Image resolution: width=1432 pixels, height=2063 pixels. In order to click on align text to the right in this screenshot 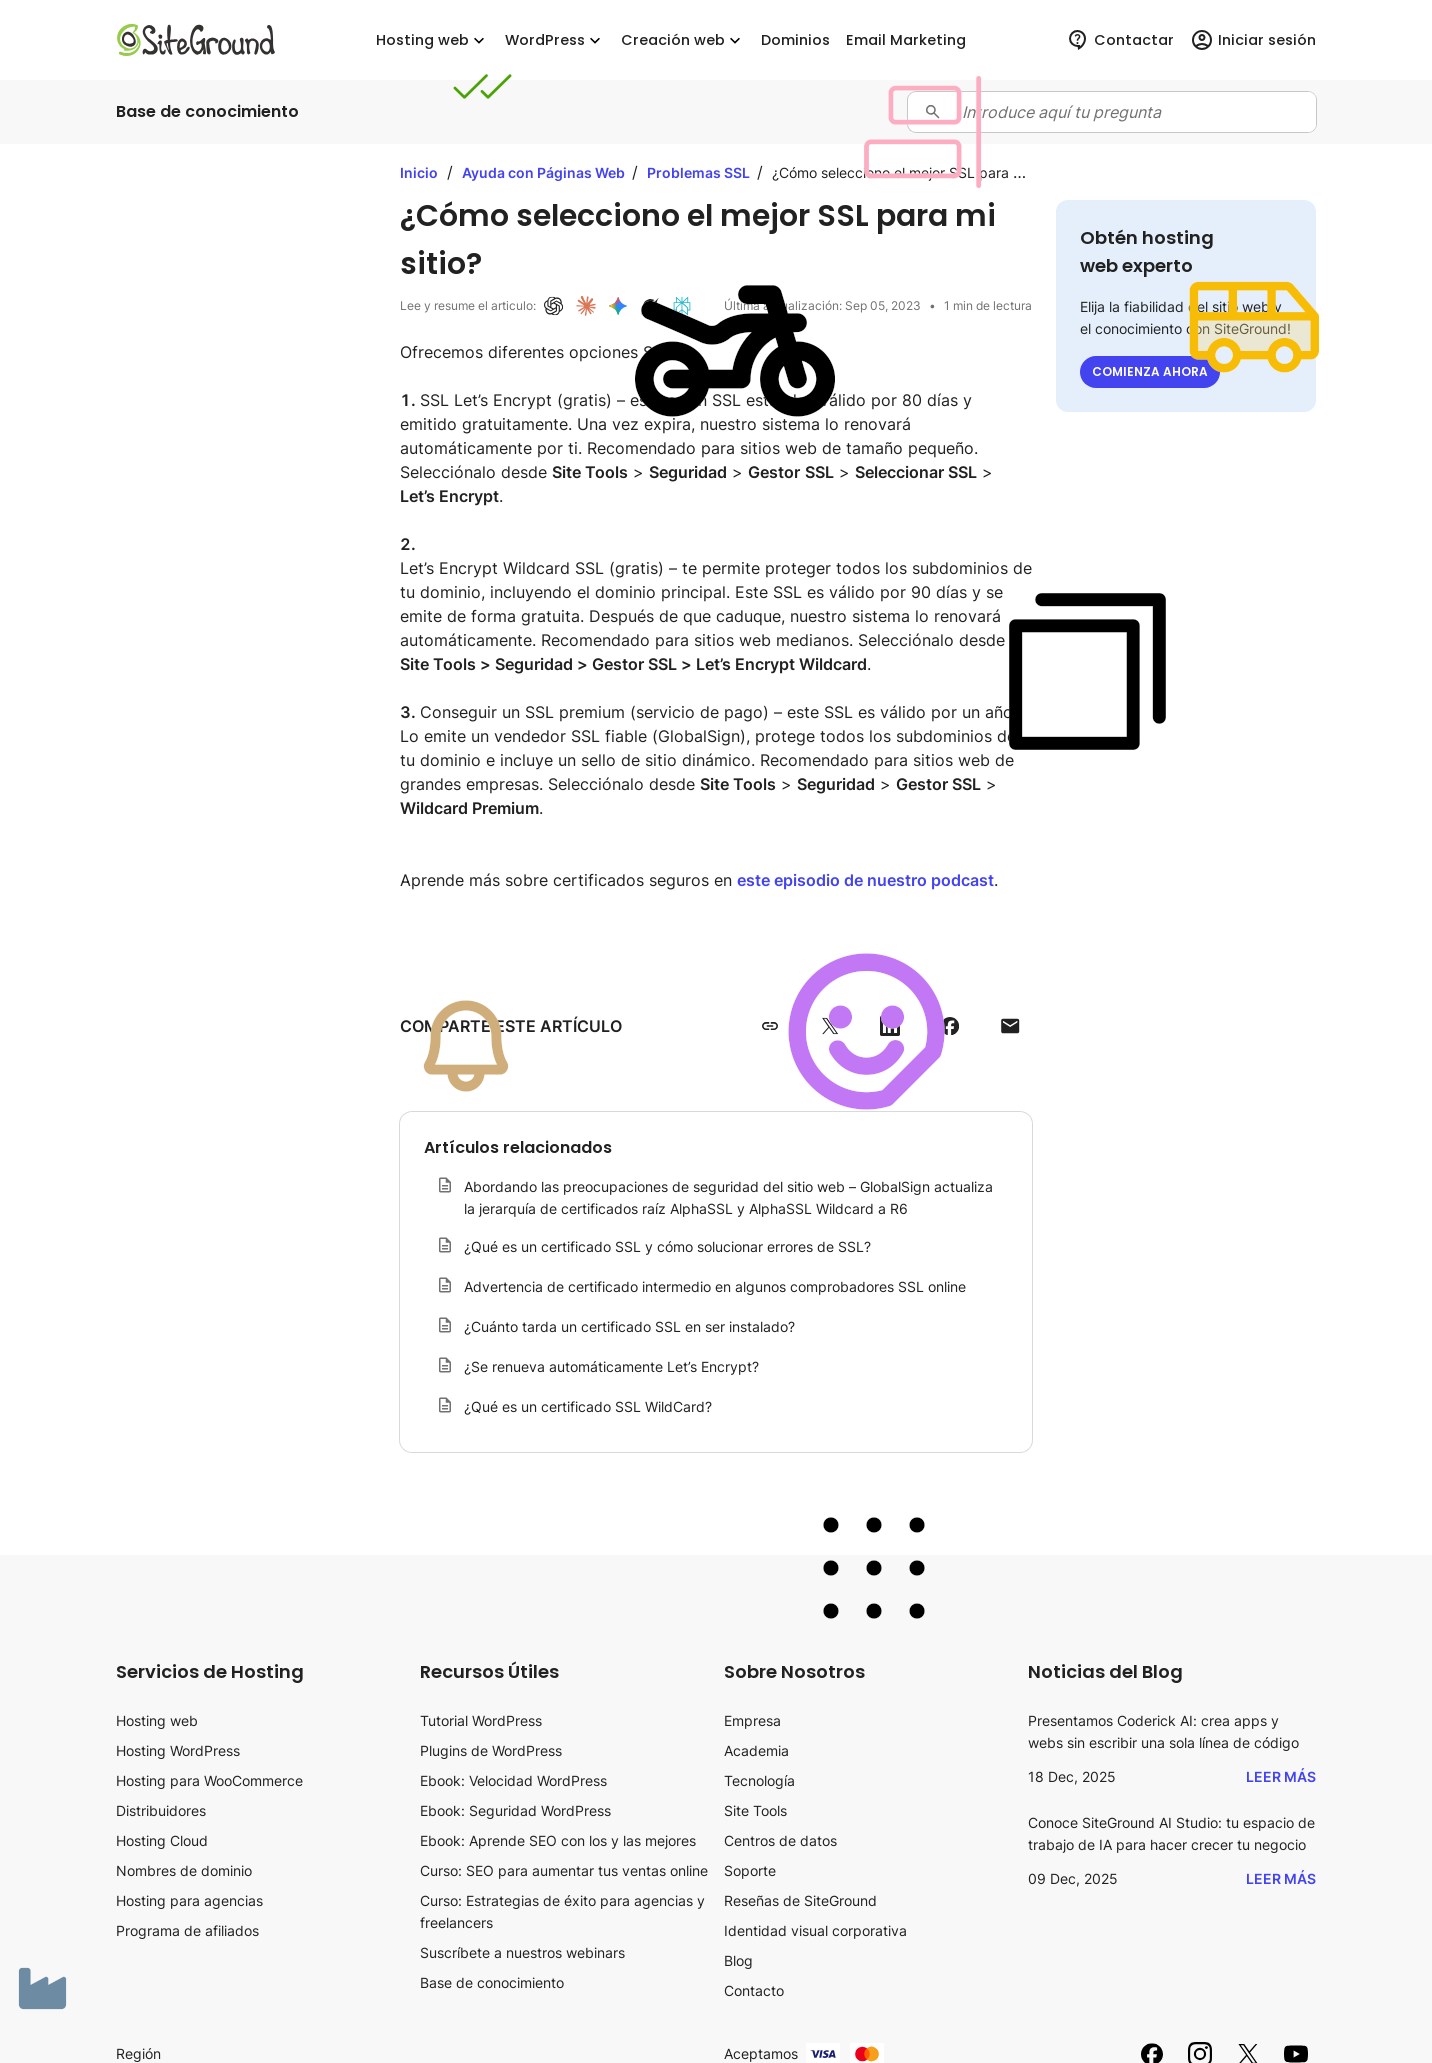, I will do `click(925, 132)`.